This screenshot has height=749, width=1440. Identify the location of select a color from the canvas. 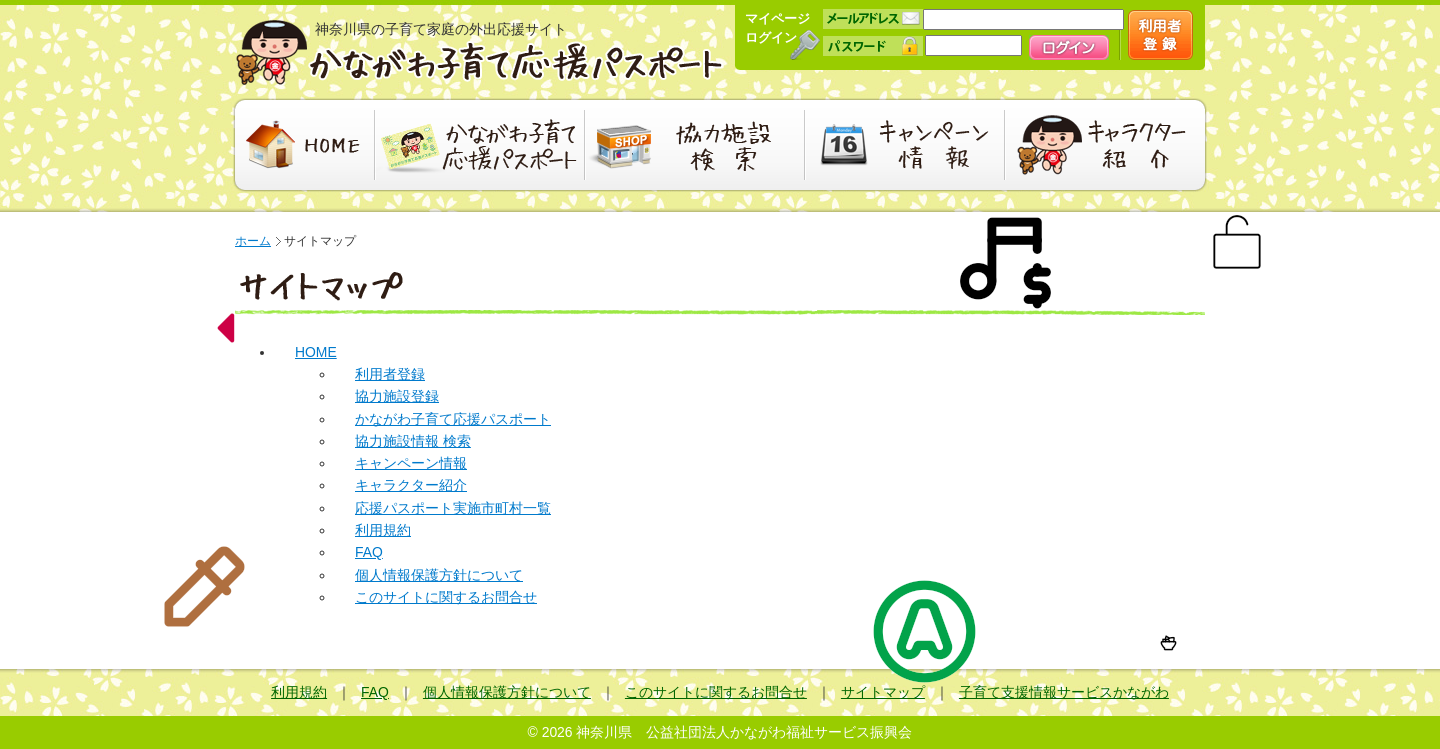
(204, 586).